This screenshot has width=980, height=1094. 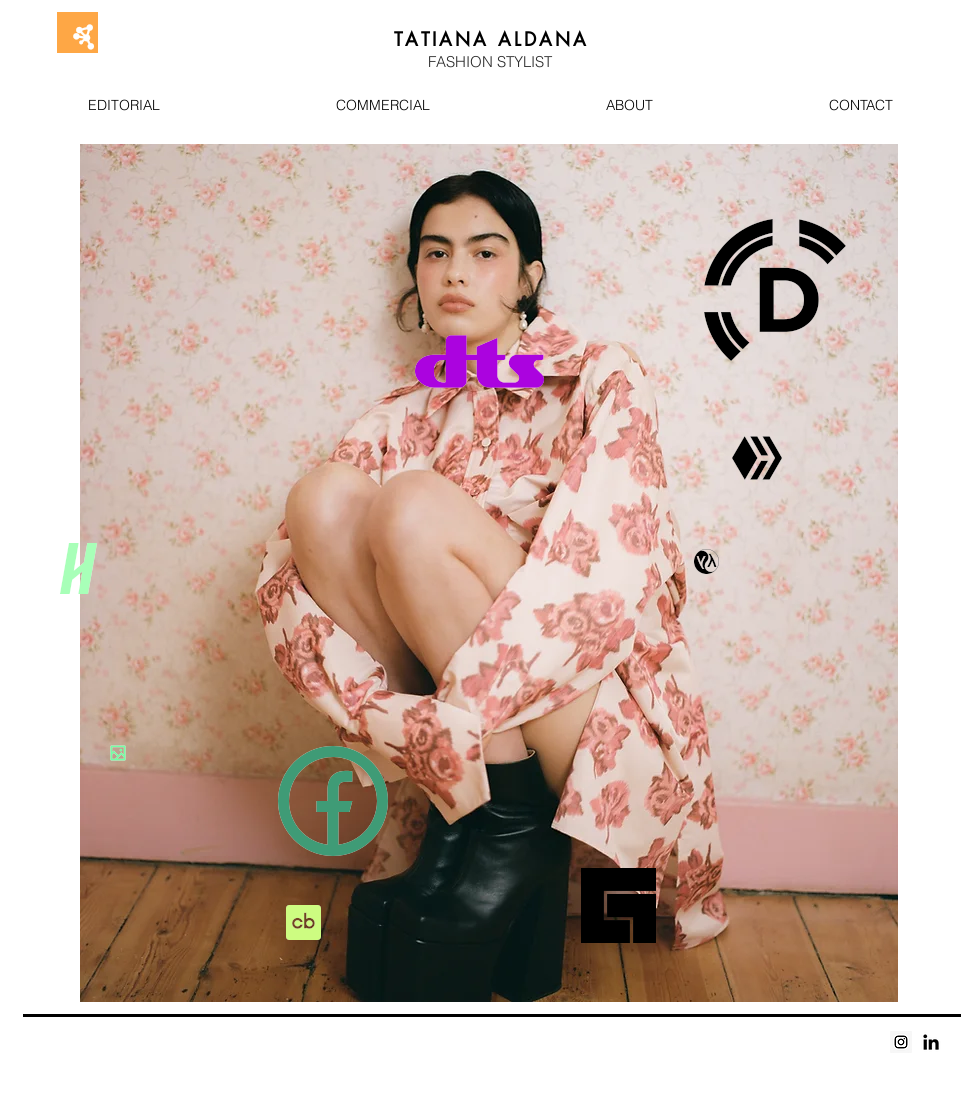 What do you see at coordinates (775, 290) in the screenshot?
I see `OWASP Dependency-Check logo` at bounding box center [775, 290].